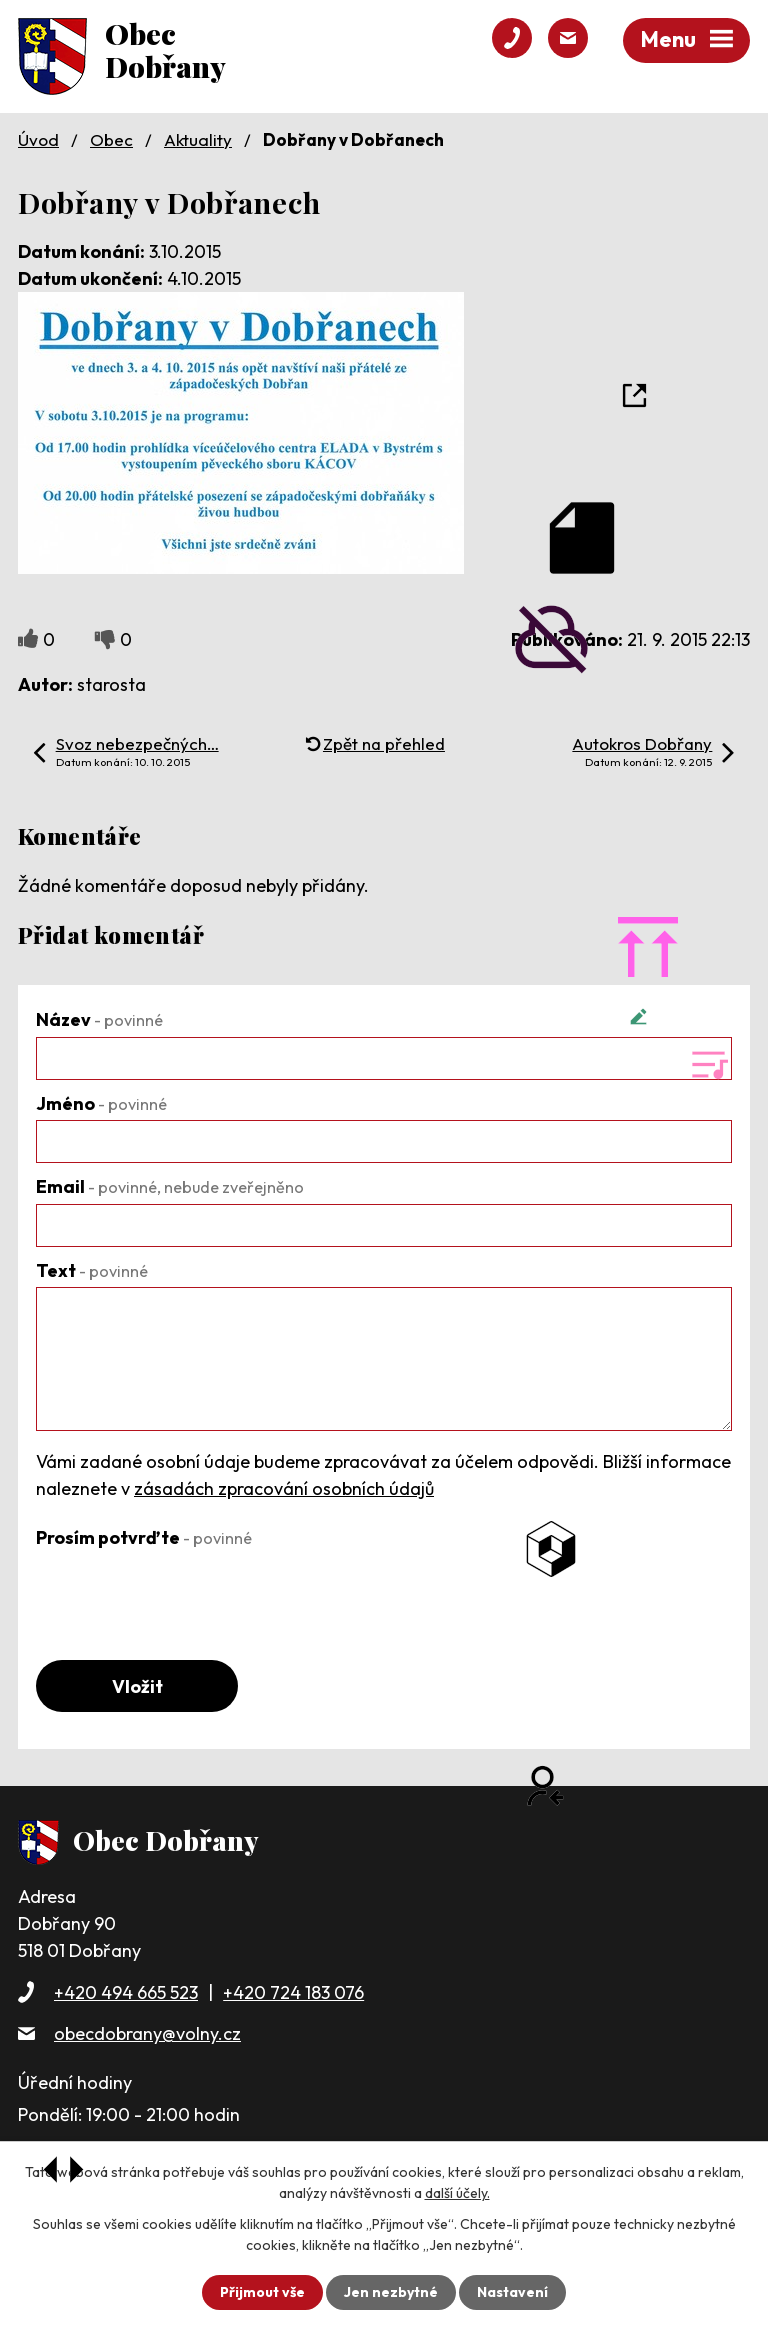 Image resolution: width=768 pixels, height=2329 pixels. What do you see at coordinates (63, 2169) in the screenshot?
I see `expand content horizontally` at bounding box center [63, 2169].